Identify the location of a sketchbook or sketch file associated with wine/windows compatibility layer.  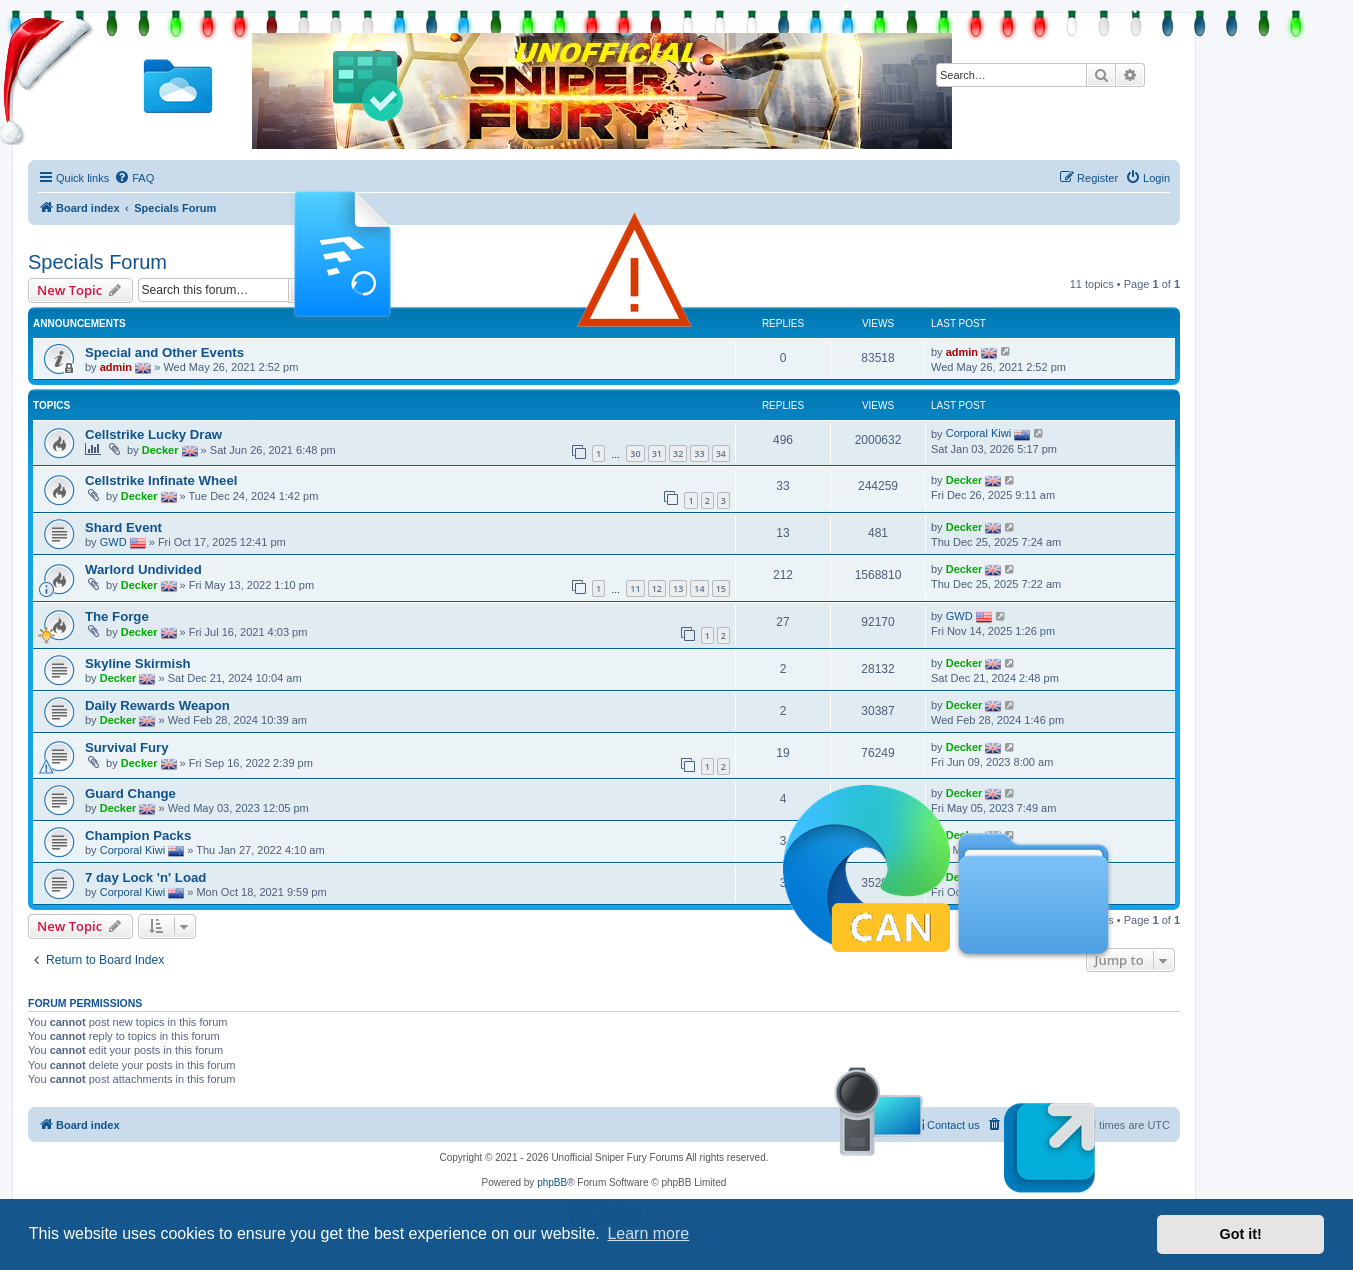
(342, 256).